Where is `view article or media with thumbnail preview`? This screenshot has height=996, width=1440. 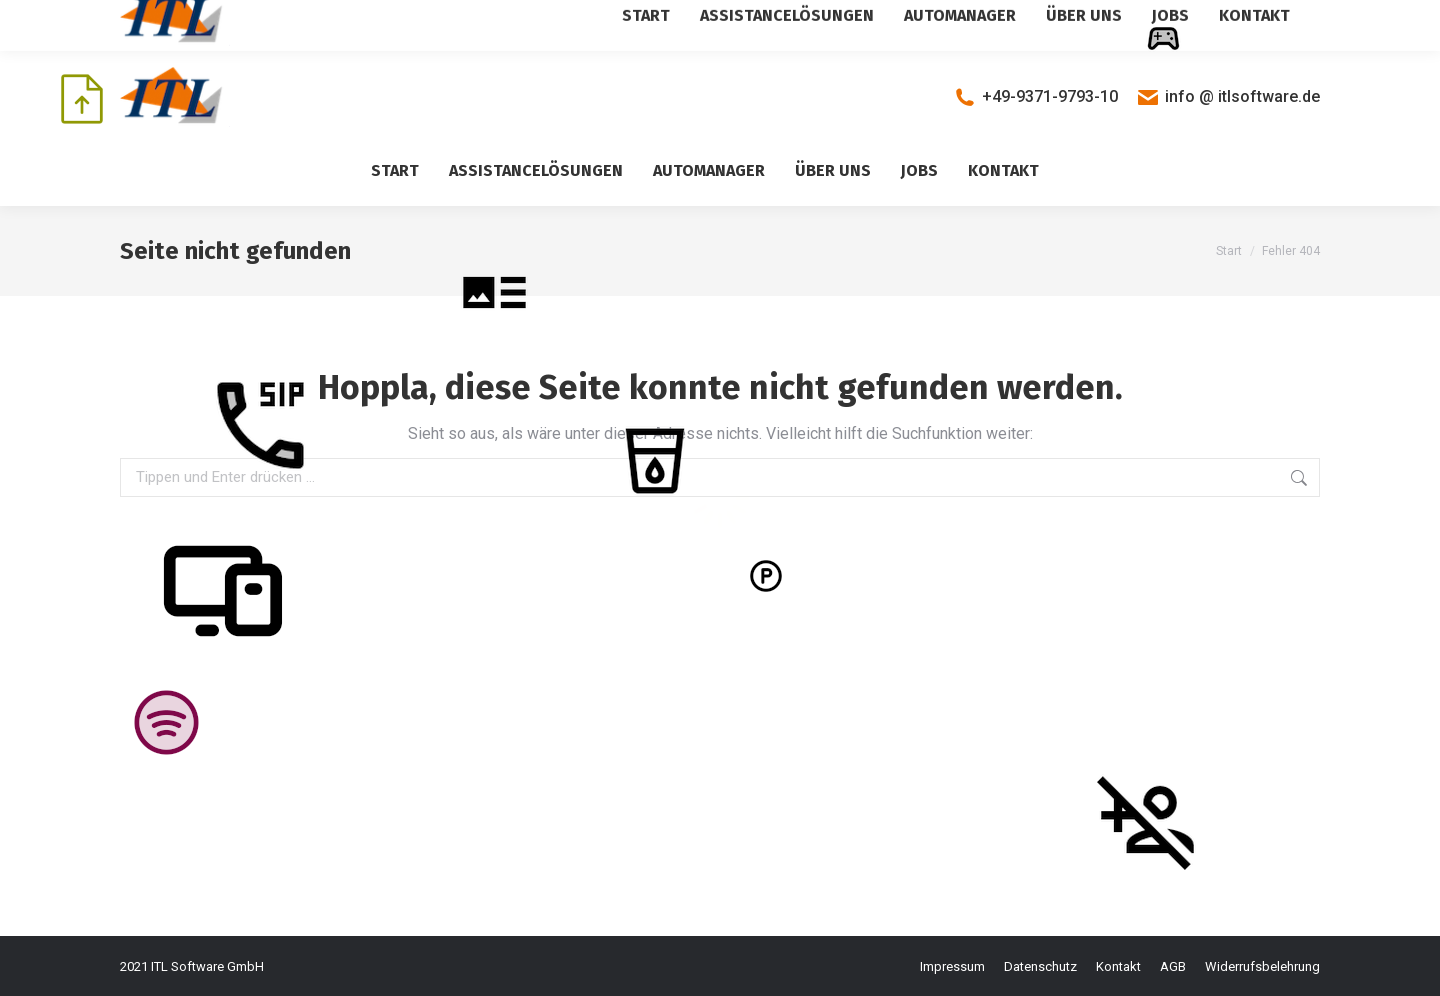
view article or media with thumbnail preview is located at coordinates (494, 292).